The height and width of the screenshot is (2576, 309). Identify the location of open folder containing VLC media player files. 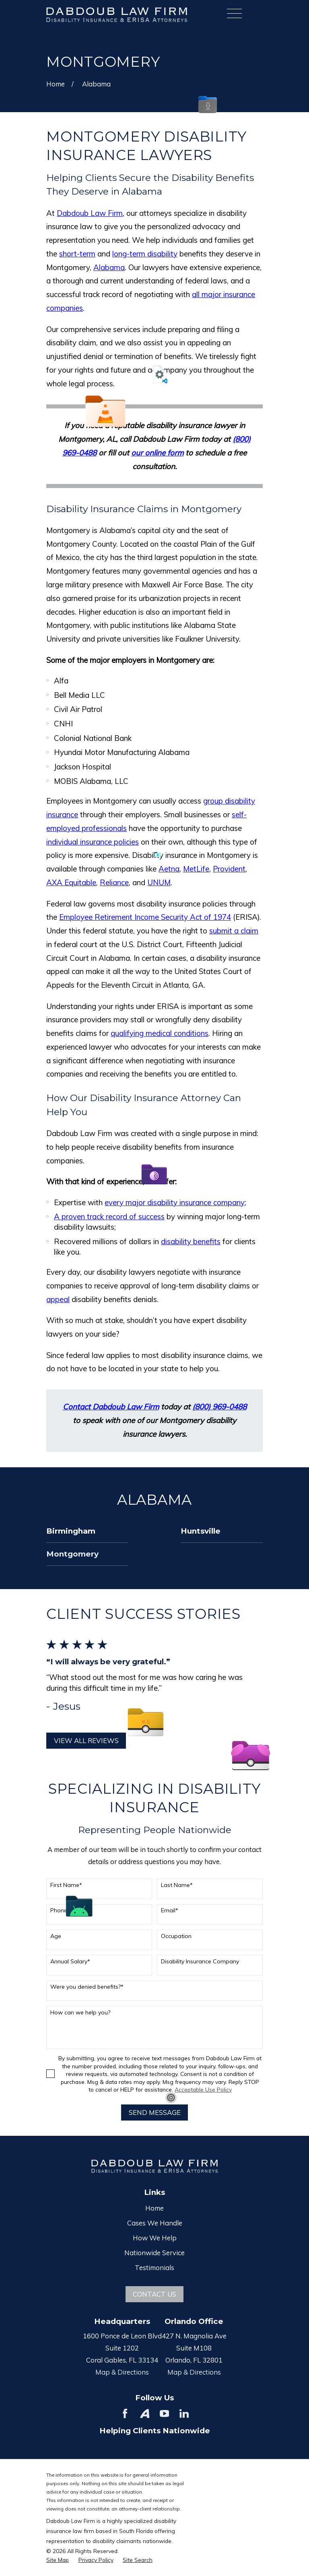
(105, 412).